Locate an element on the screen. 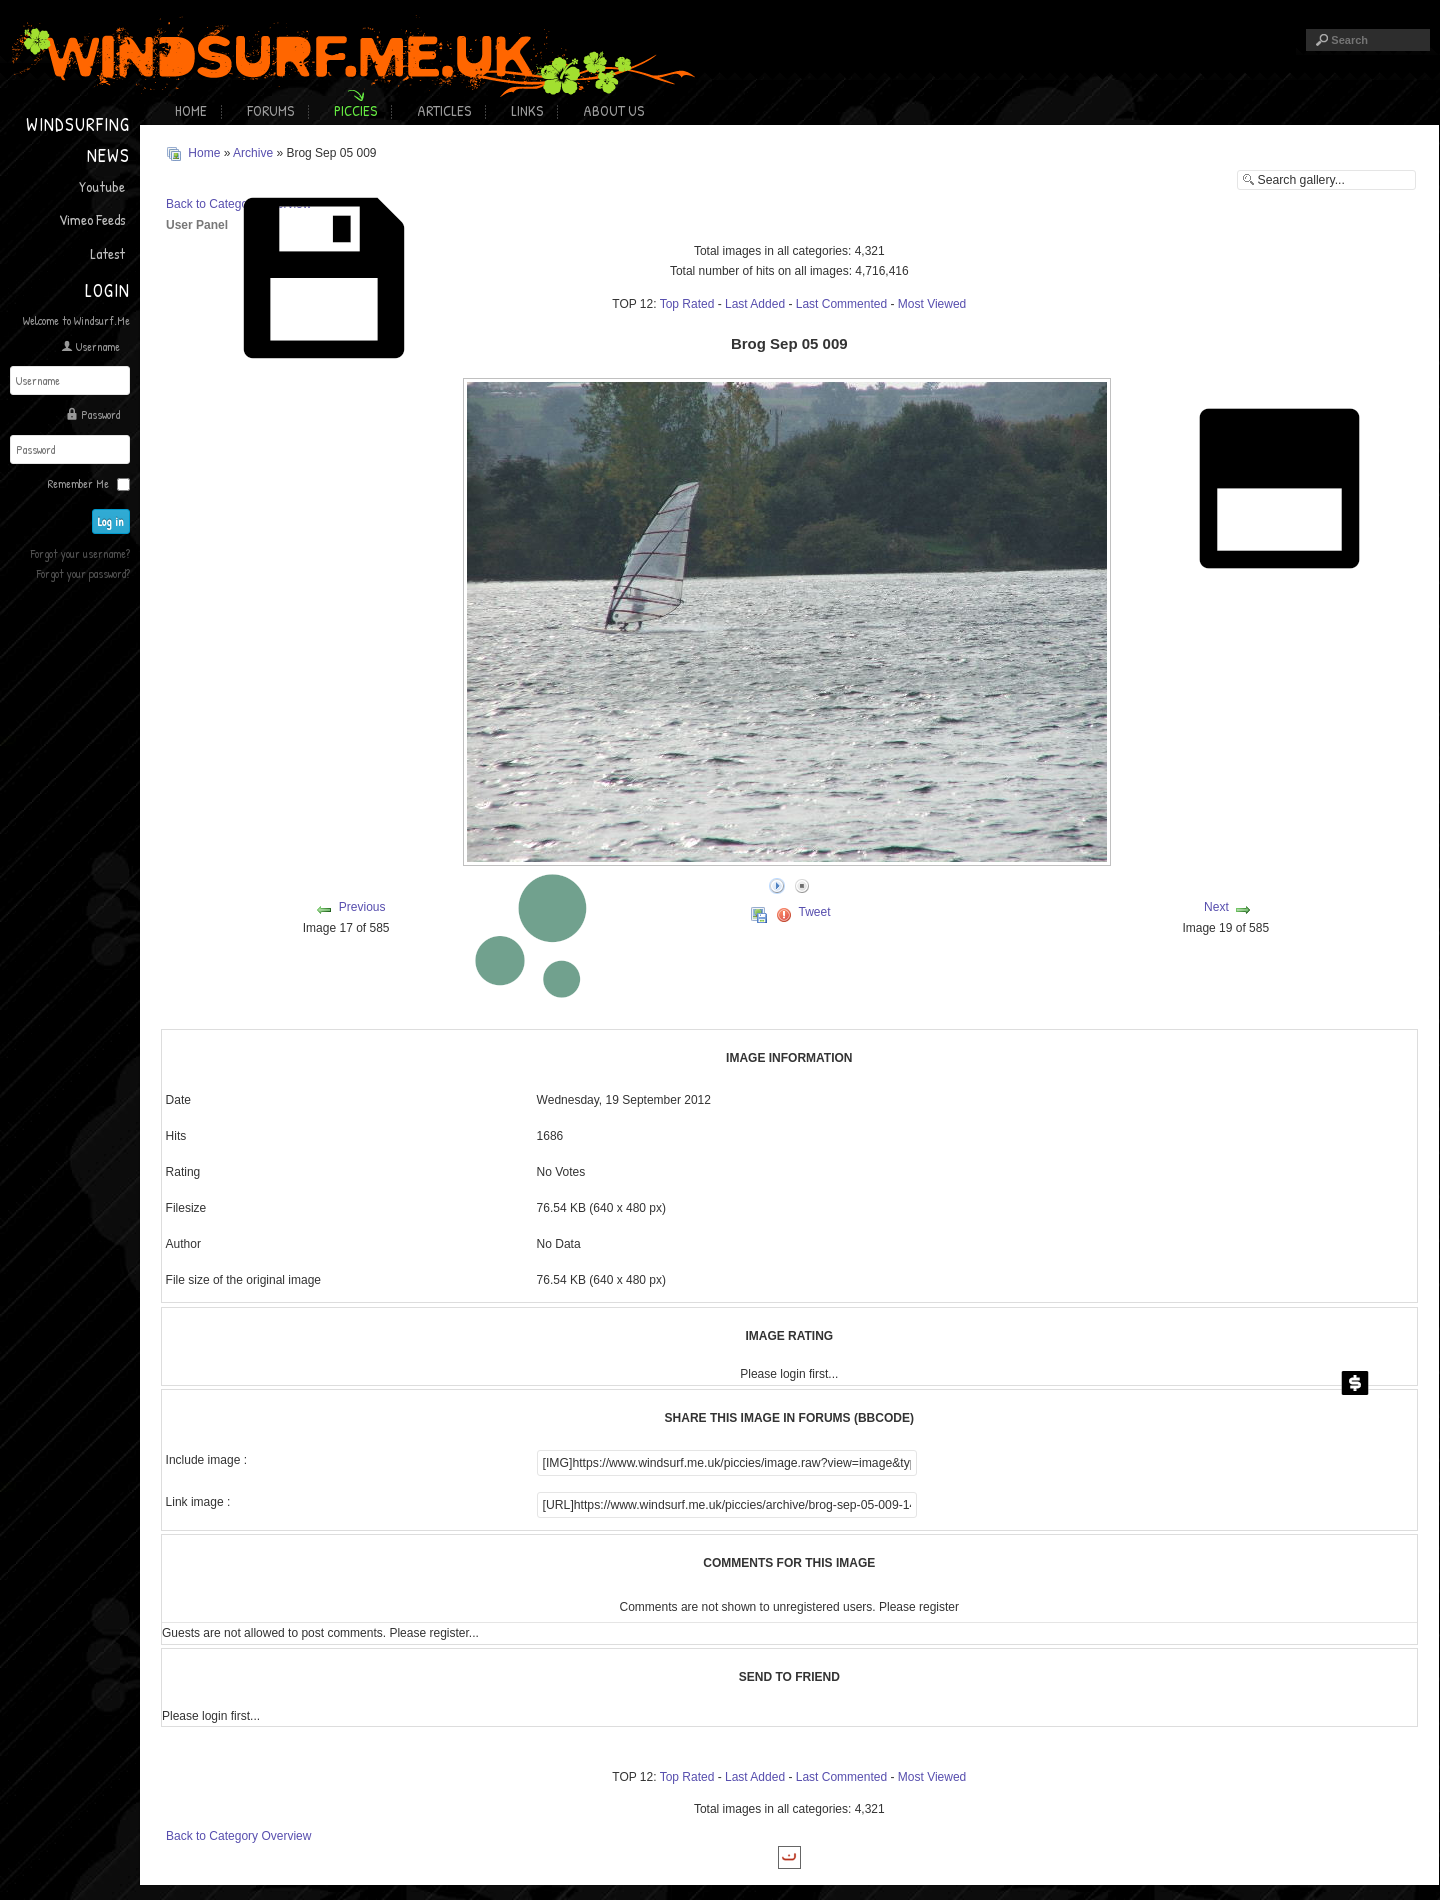  access financial or payment settings is located at coordinates (1355, 1383).